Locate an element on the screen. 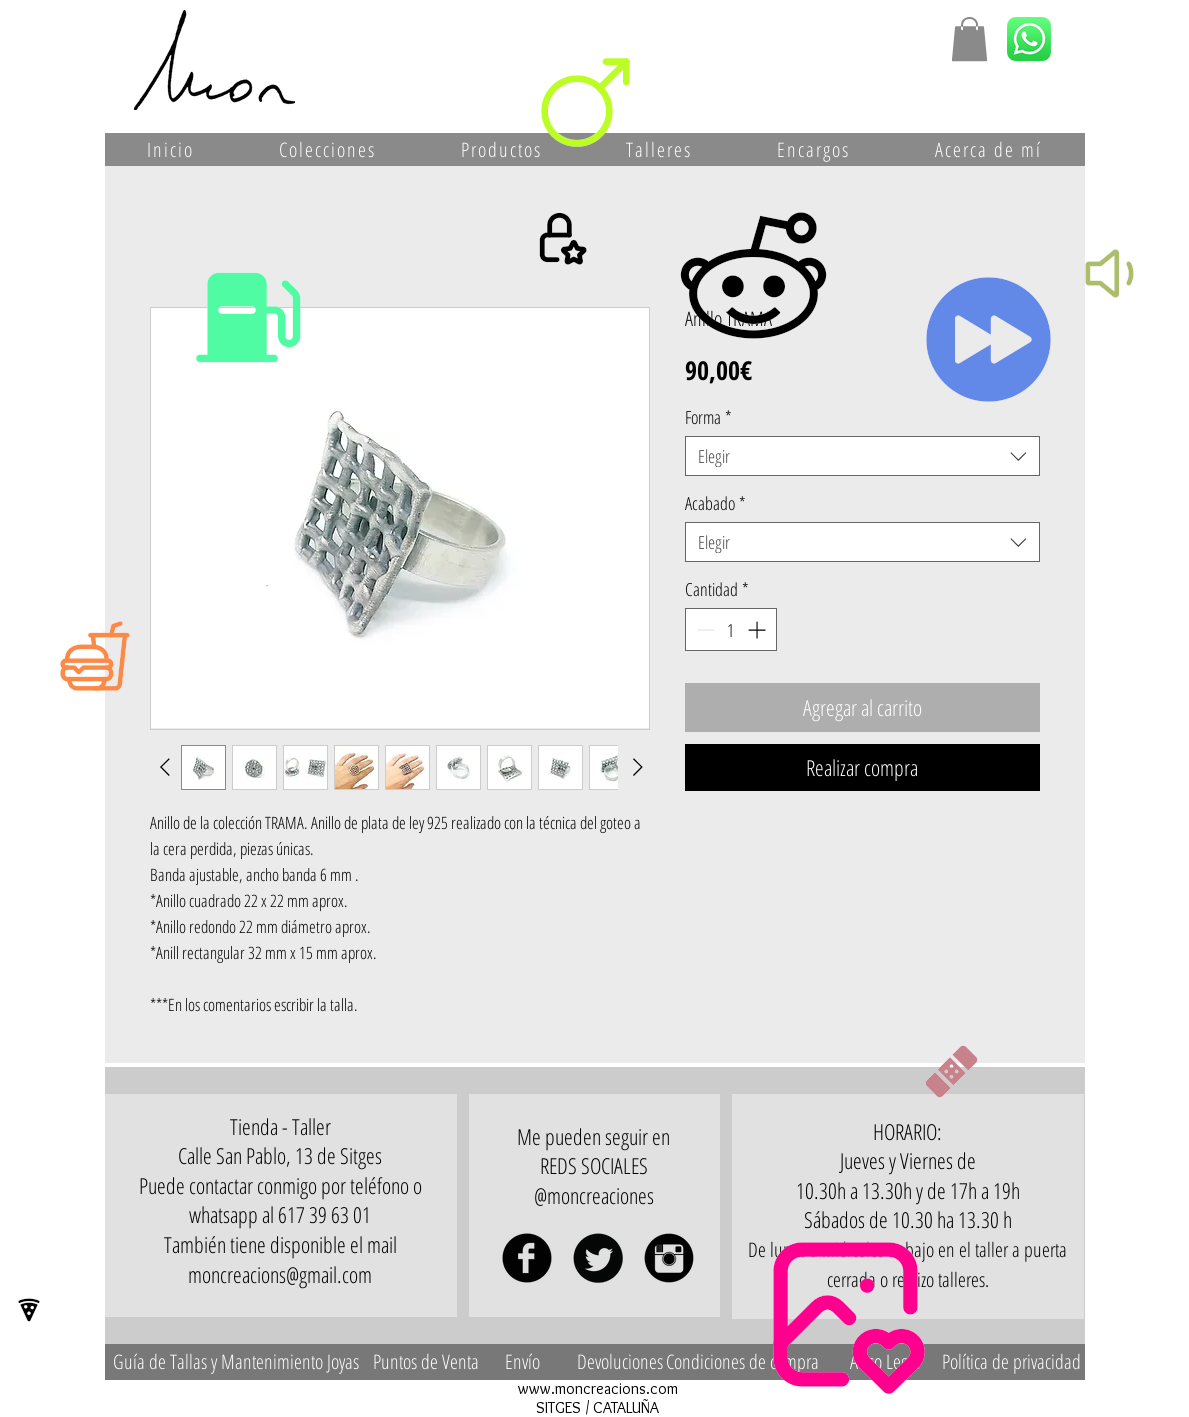 This screenshot has height=1417, width=1189. open Reddit app is located at coordinates (753, 275).